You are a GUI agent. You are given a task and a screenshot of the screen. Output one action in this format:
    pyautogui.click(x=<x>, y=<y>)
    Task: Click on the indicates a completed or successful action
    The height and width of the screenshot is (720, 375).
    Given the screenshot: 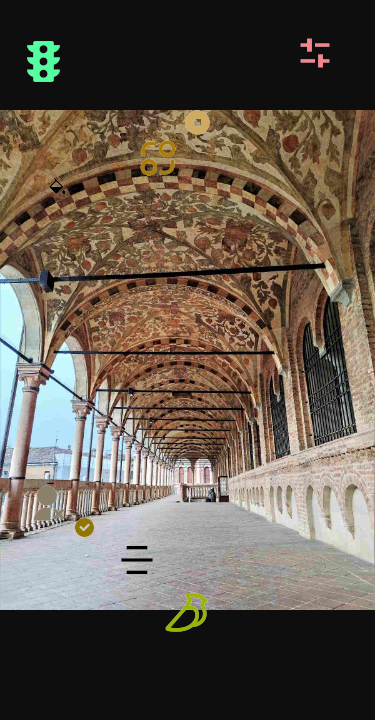 What is the action you would take?
    pyautogui.click(x=84, y=527)
    